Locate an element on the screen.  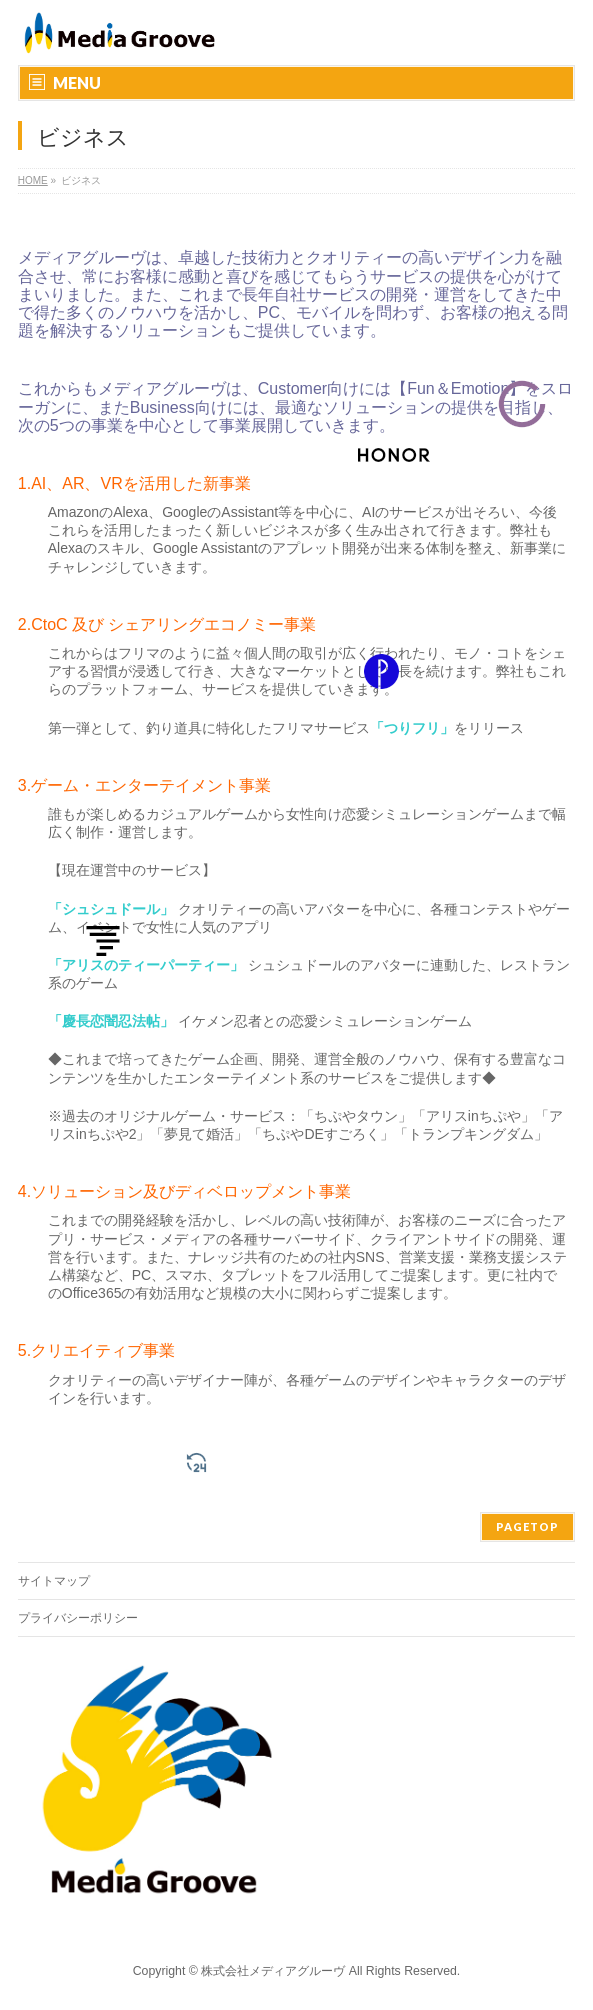
indicates 24-hour service availability is located at coordinates (196, 1462).